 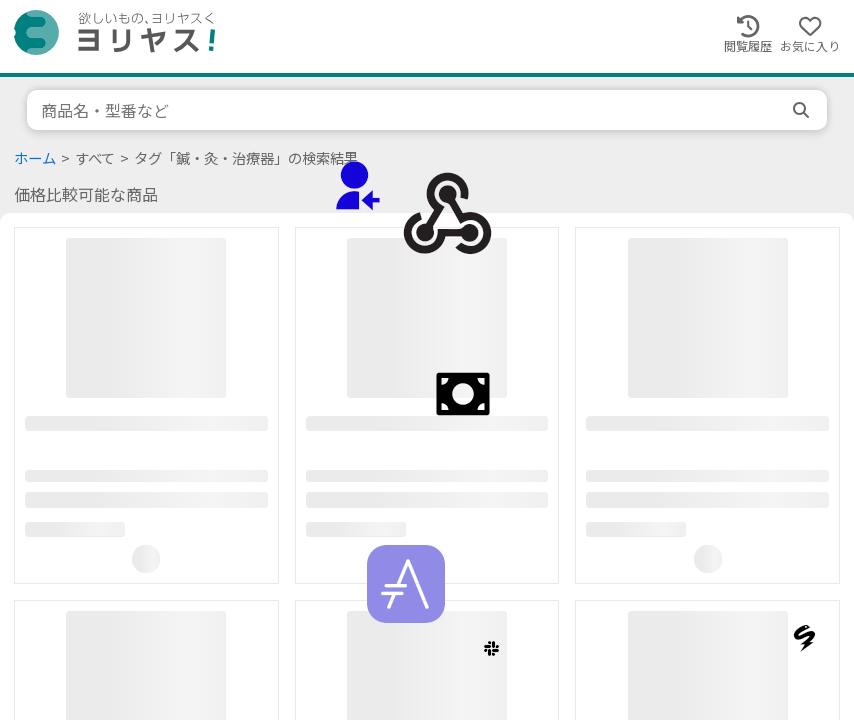 I want to click on incoming user request or invitation, so click(x=354, y=186).